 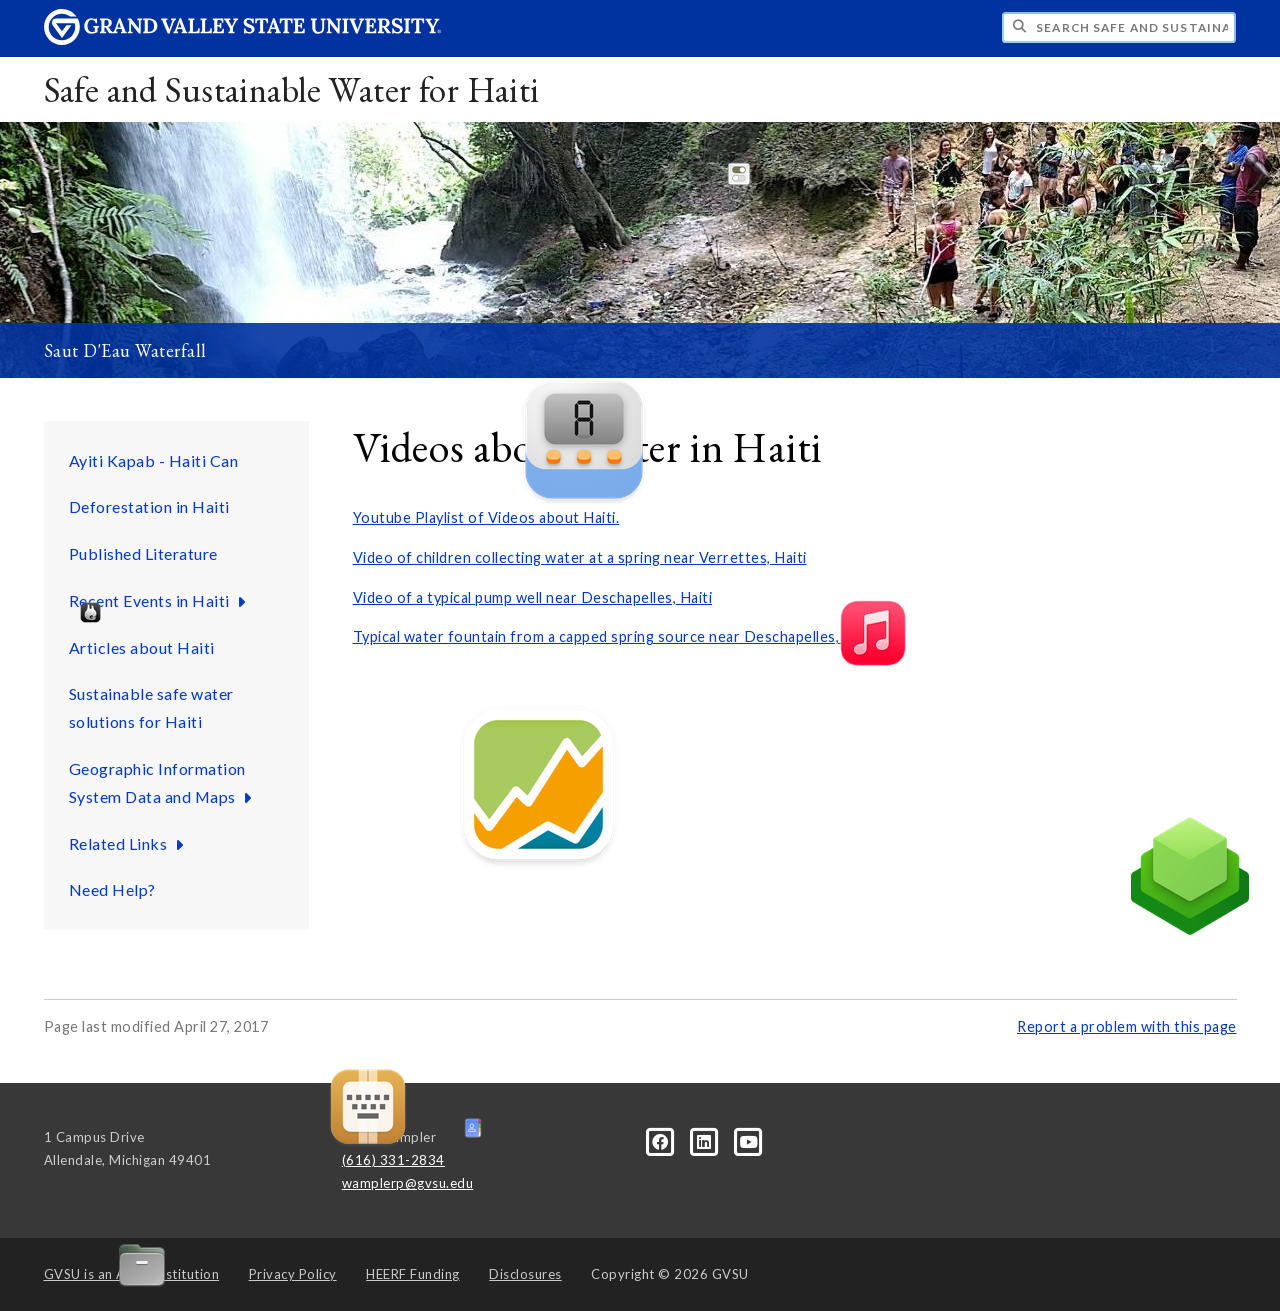 What do you see at coordinates (584, 440) in the screenshot?
I see `open chromatic app for guitar tuning` at bounding box center [584, 440].